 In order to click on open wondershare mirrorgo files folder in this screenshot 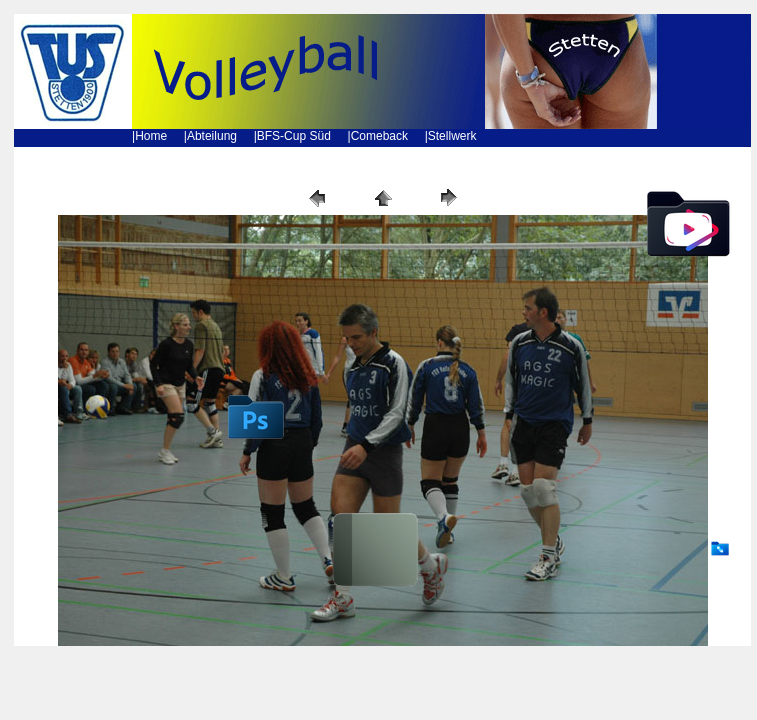, I will do `click(720, 549)`.